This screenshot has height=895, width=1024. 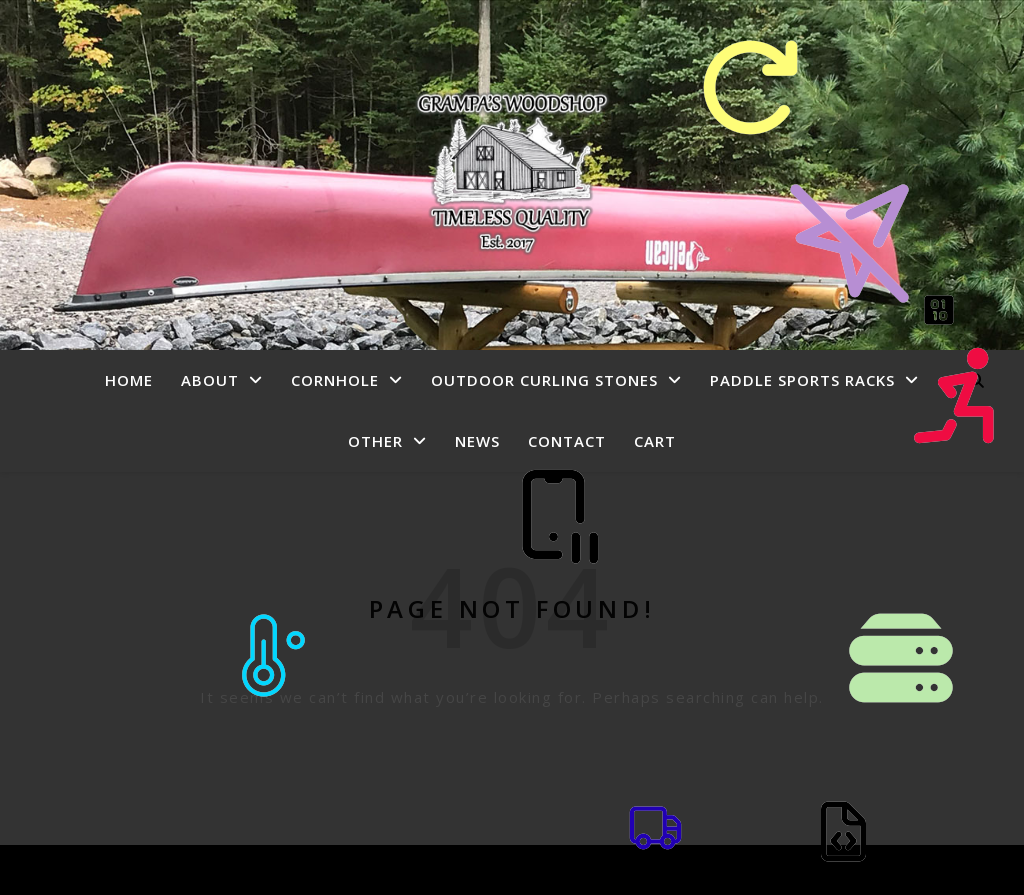 What do you see at coordinates (655, 826) in the screenshot?
I see `track your delivery or shipment` at bounding box center [655, 826].